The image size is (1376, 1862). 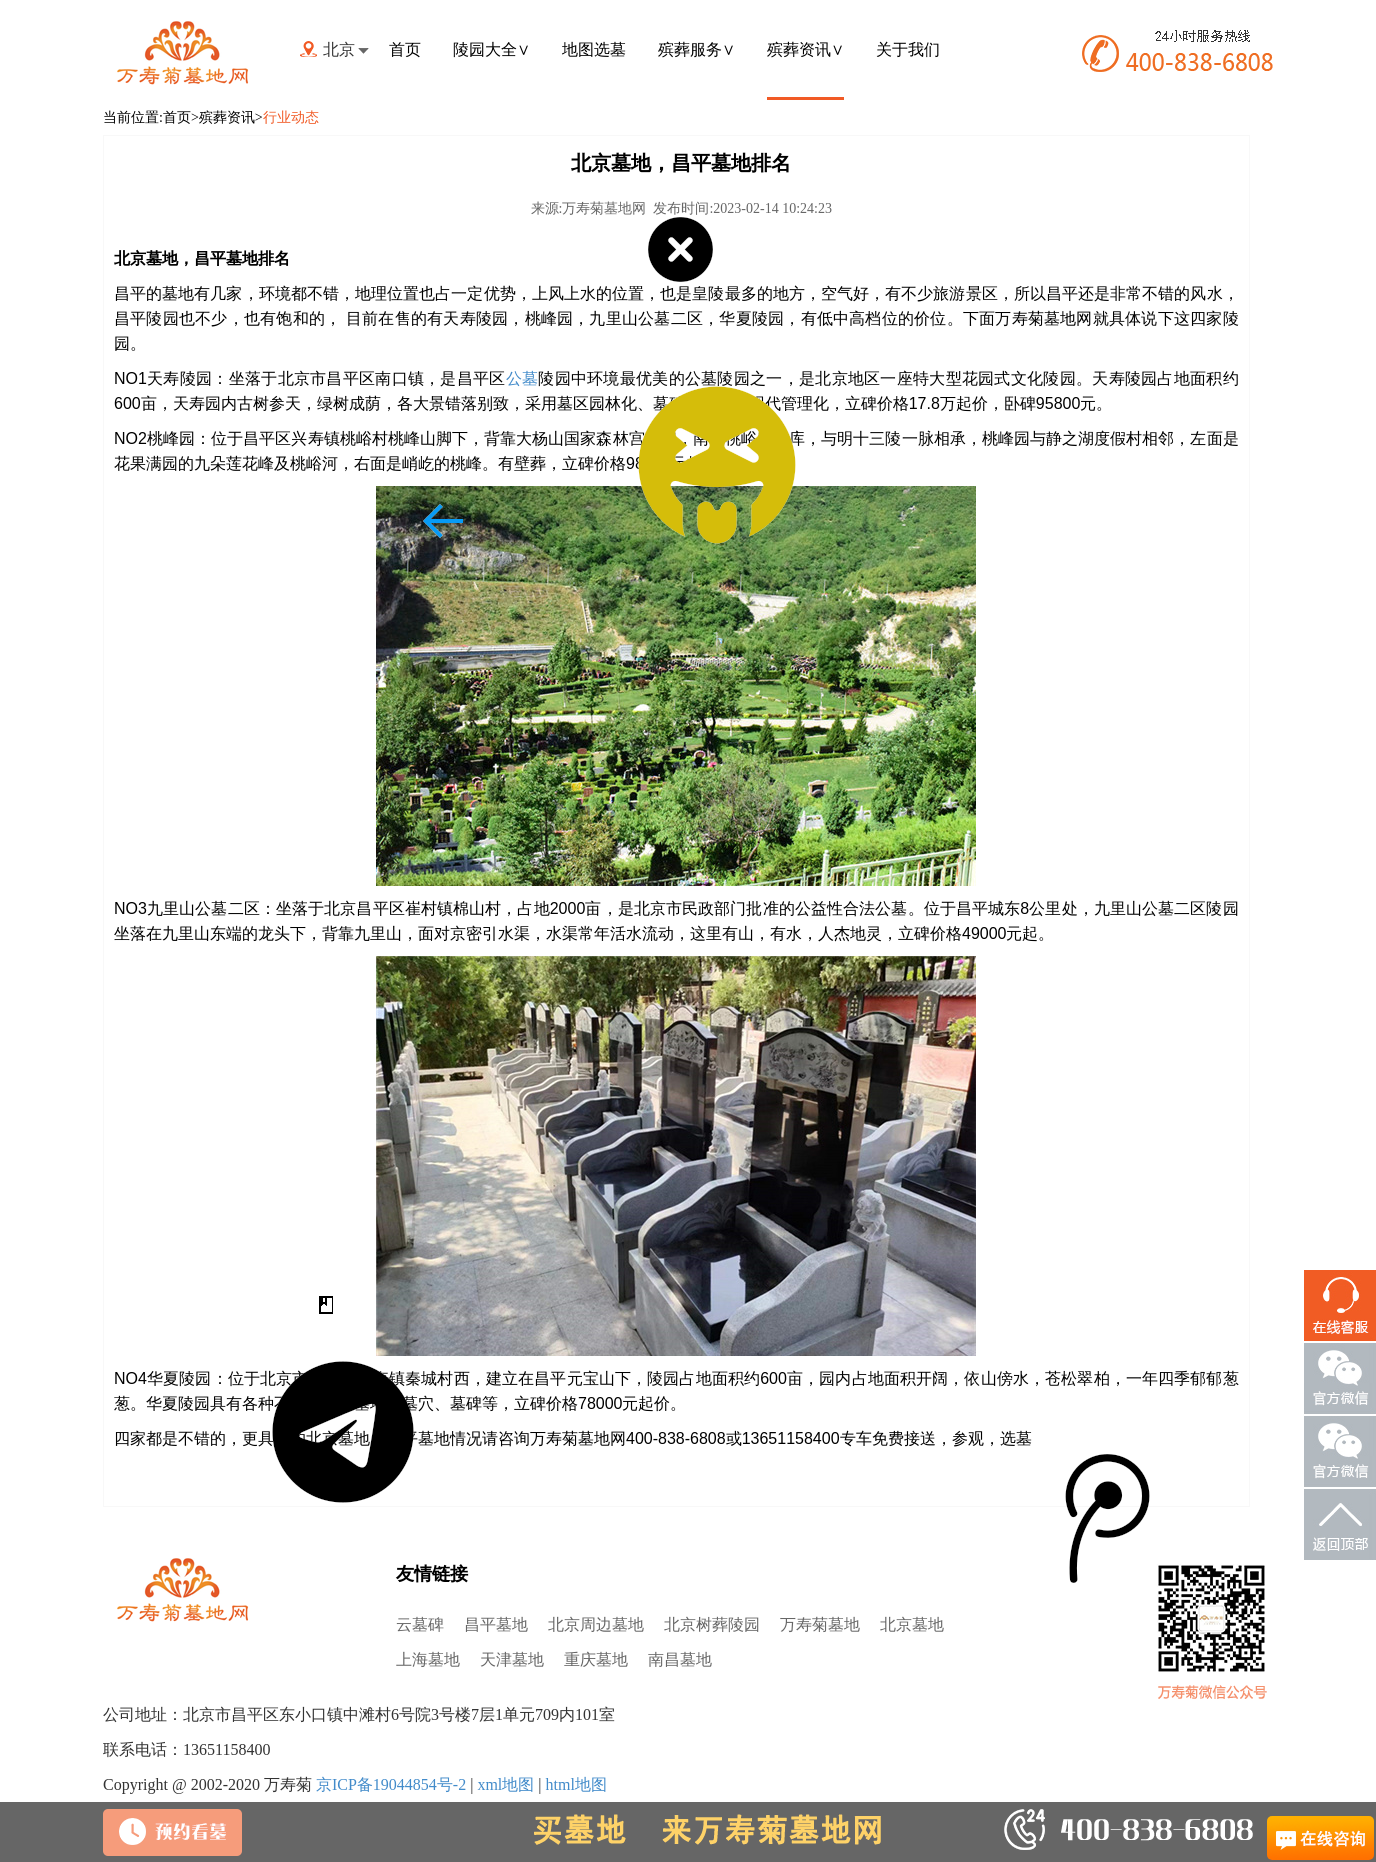 What do you see at coordinates (680, 249) in the screenshot?
I see `close or dismiss a dialog` at bounding box center [680, 249].